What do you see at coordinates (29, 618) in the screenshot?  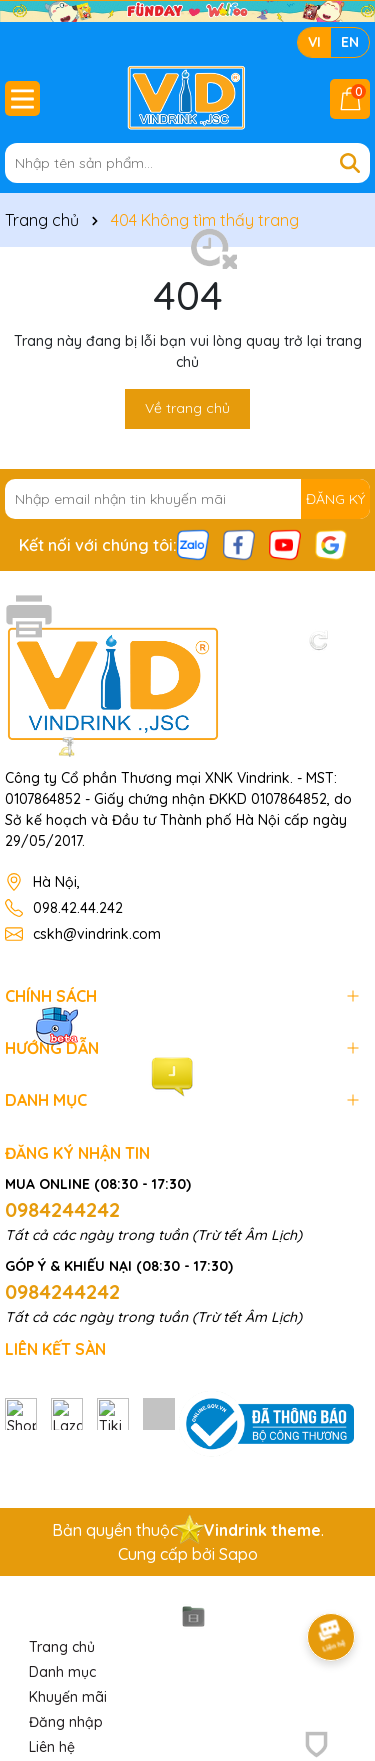 I see `print the current document` at bounding box center [29, 618].